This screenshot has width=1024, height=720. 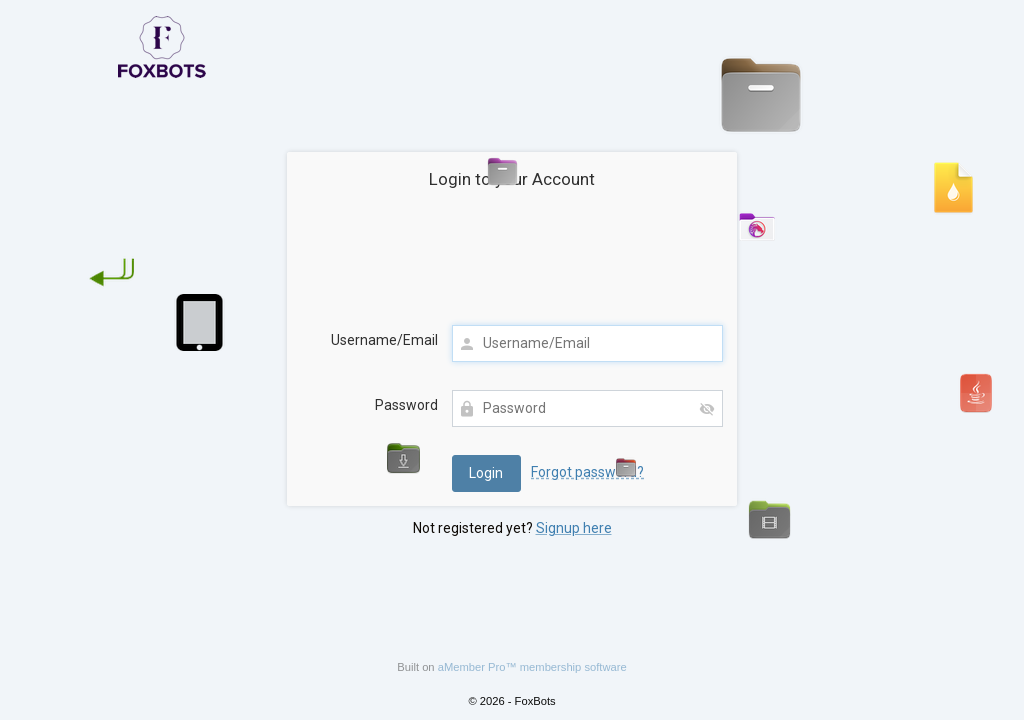 I want to click on view connected iPad device, so click(x=199, y=322).